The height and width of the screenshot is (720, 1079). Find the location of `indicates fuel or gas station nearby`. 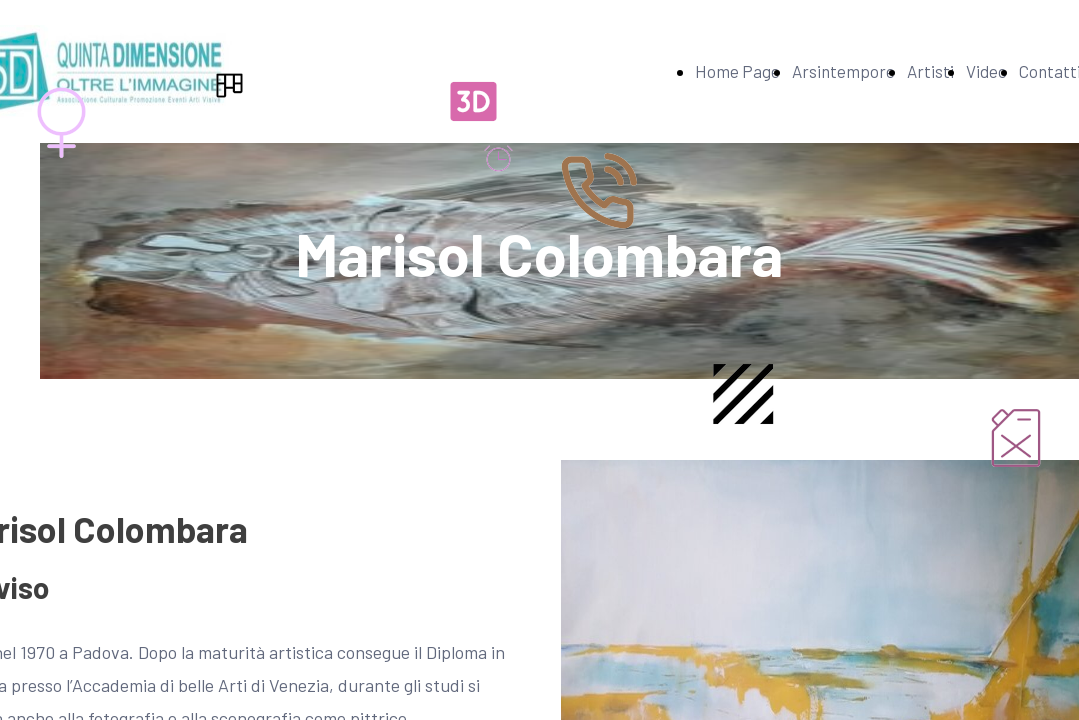

indicates fuel or gas station nearby is located at coordinates (1016, 438).